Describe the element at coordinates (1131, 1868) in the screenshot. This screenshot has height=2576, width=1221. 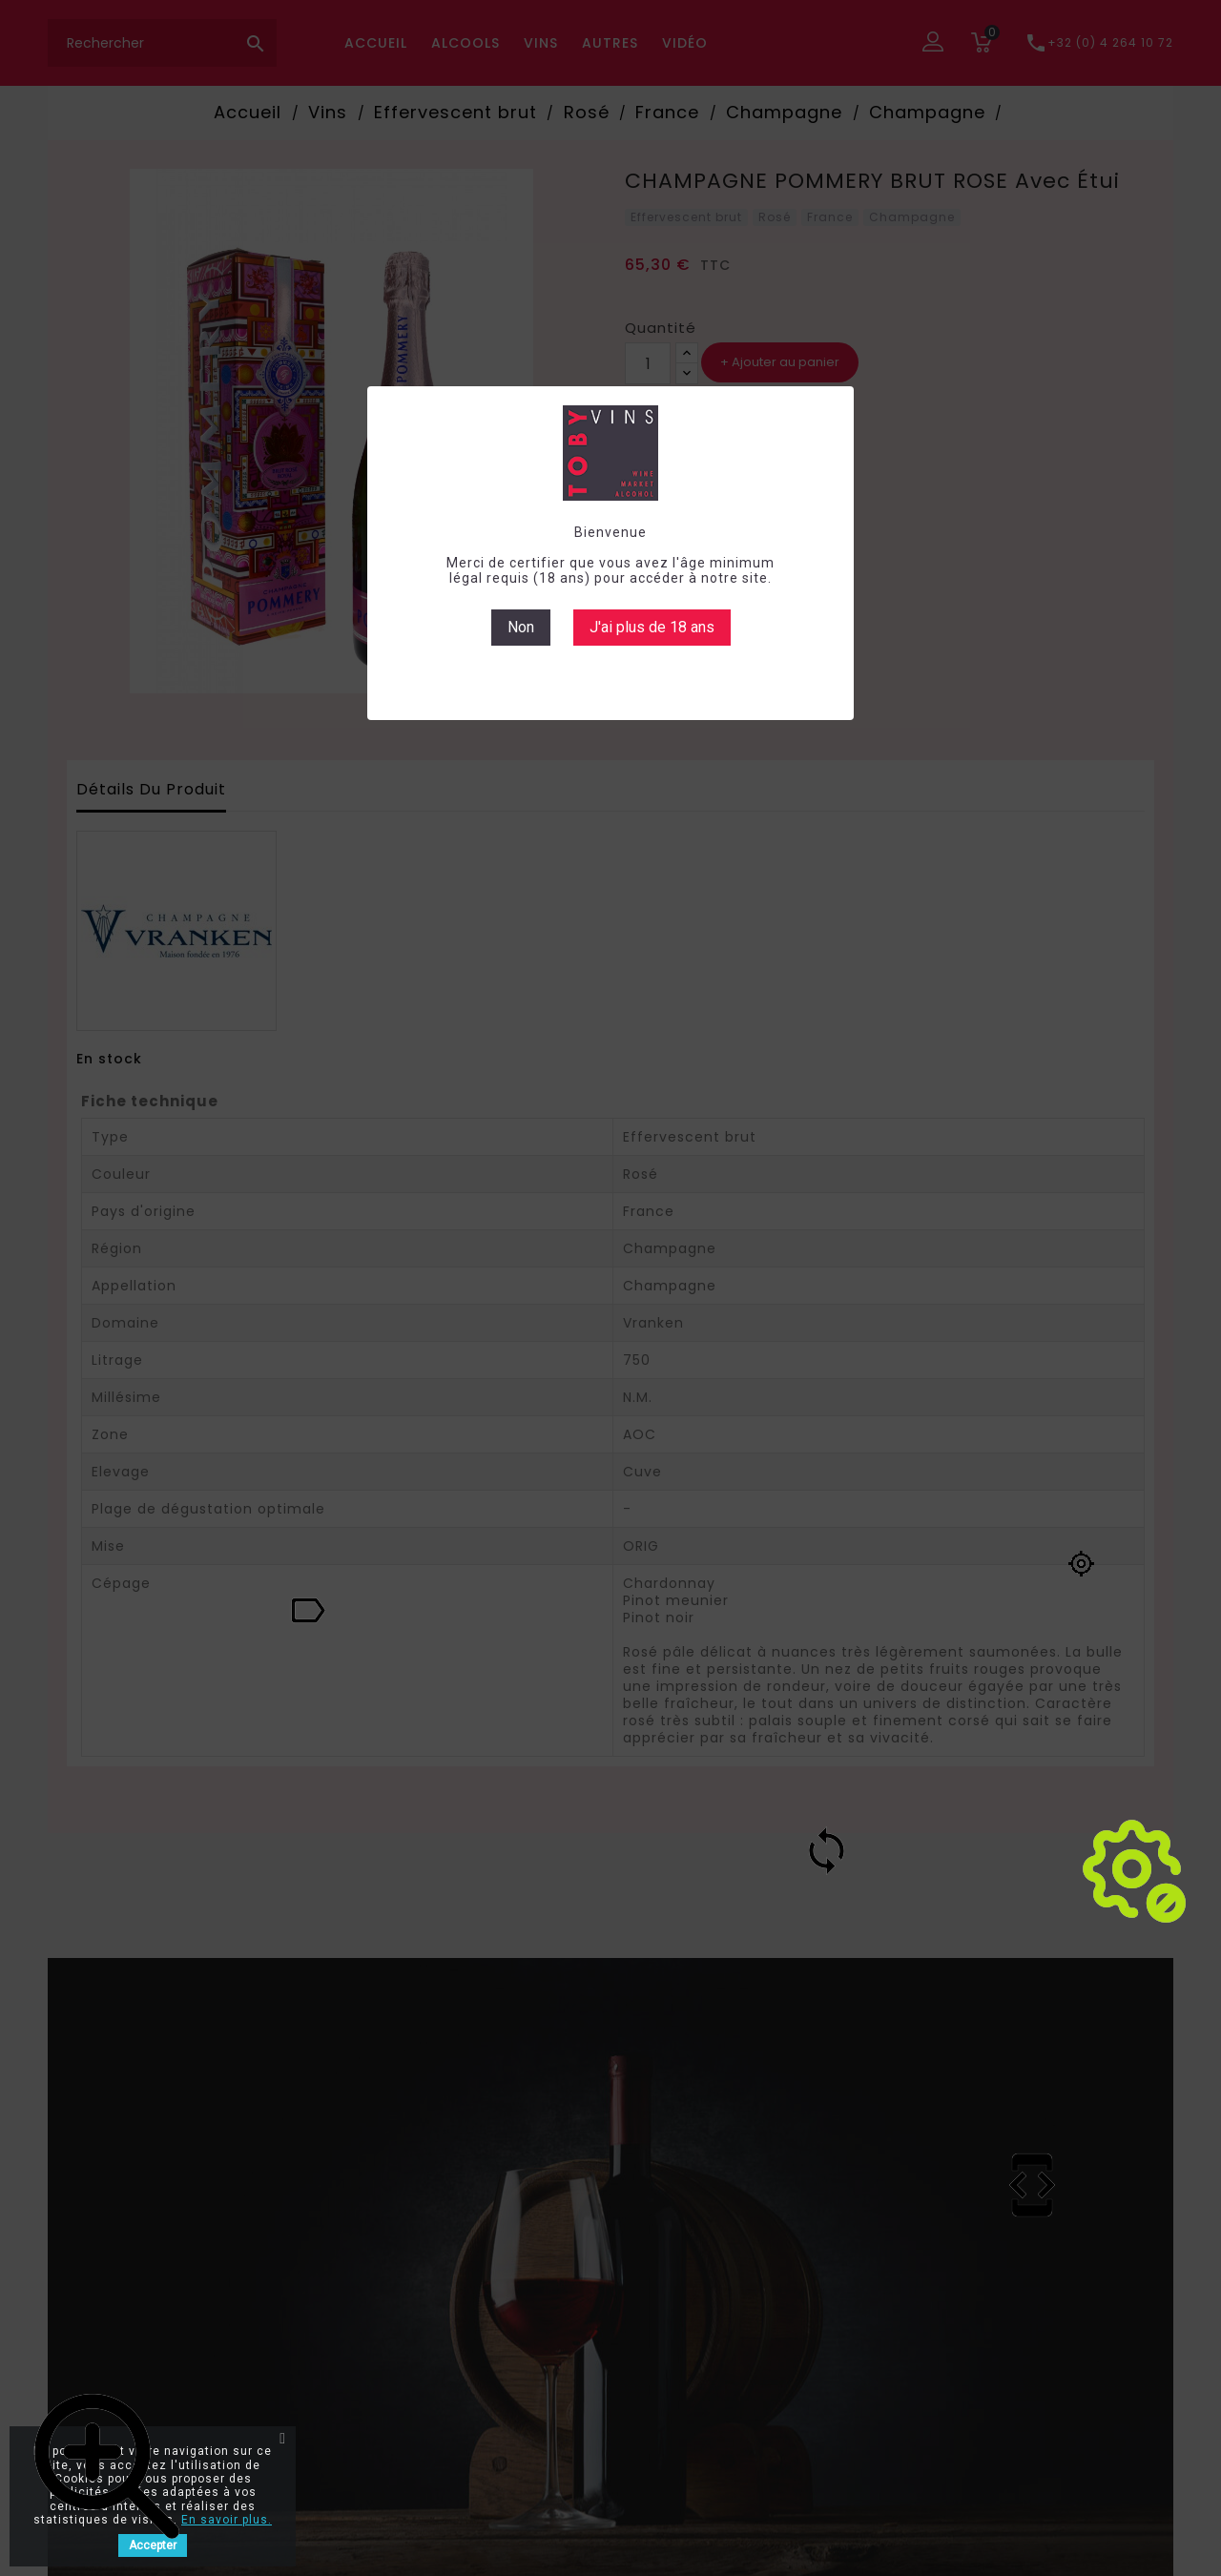
I see `cancel or abort settings changes` at that location.